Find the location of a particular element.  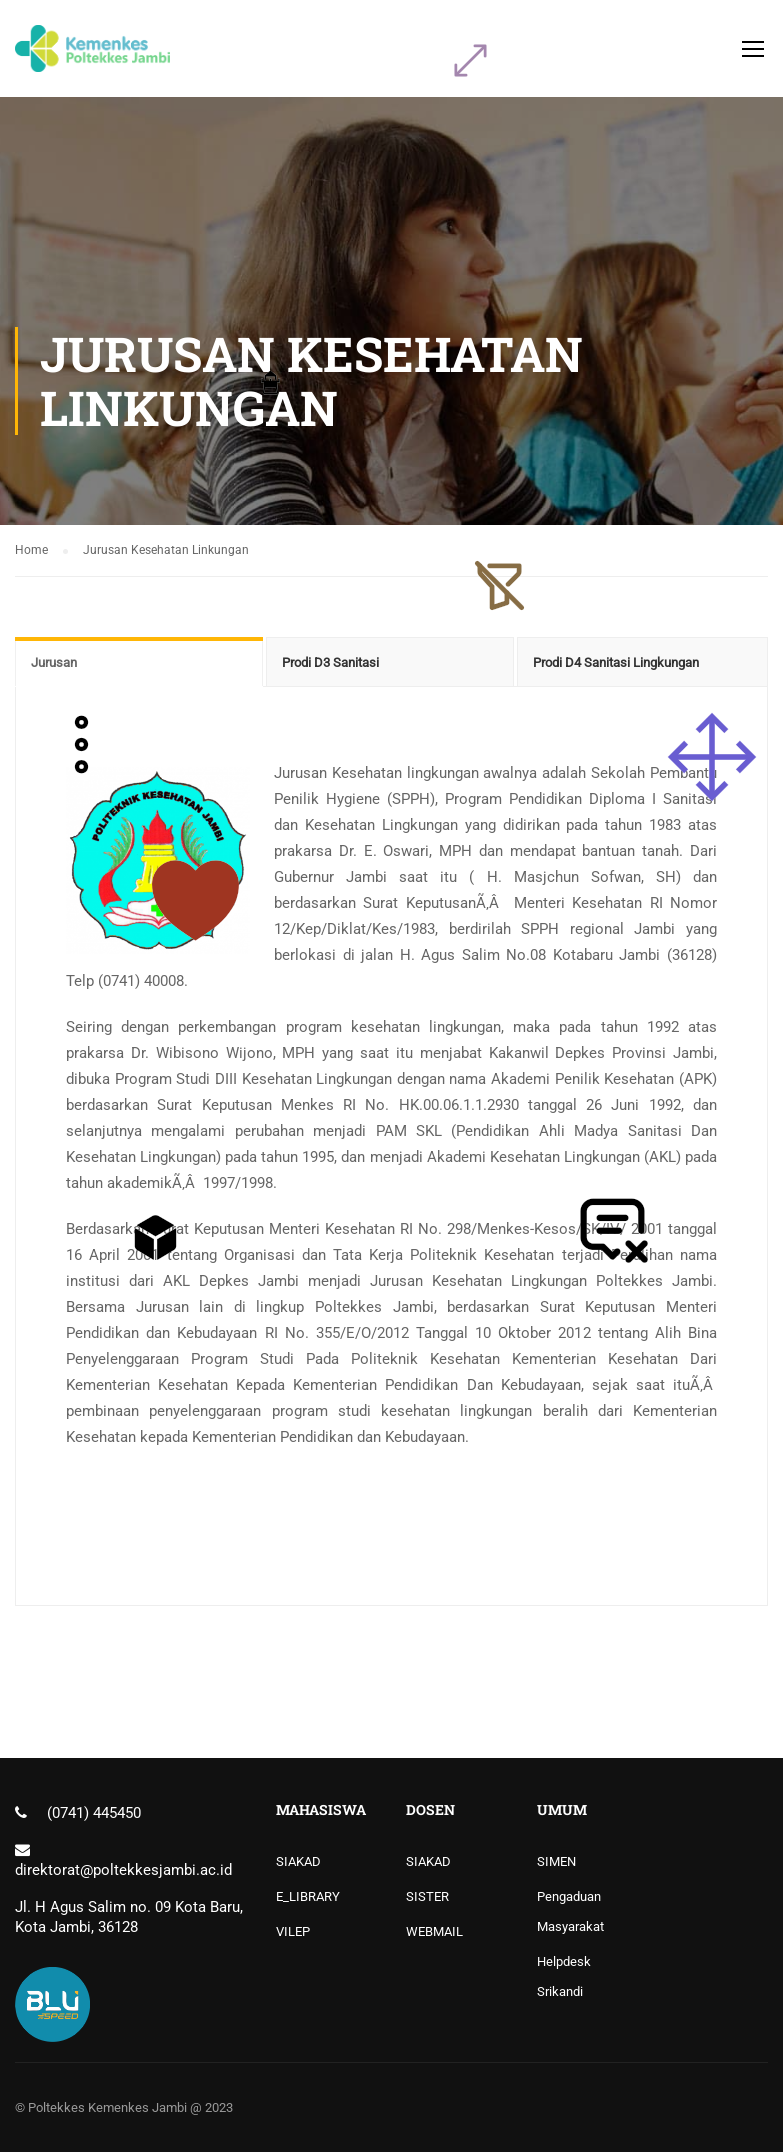

resize window or element is located at coordinates (470, 60).